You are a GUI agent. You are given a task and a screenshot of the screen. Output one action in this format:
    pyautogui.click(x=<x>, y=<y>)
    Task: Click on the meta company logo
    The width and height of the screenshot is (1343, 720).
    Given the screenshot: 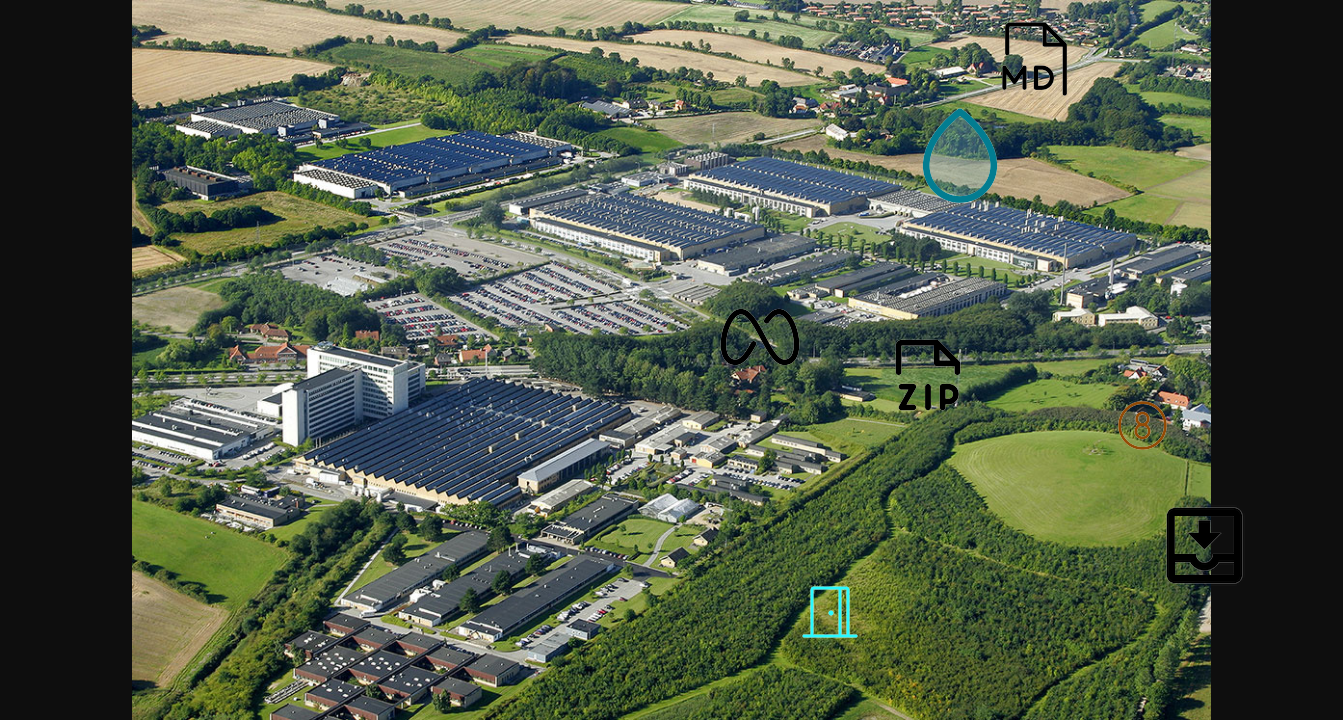 What is the action you would take?
    pyautogui.click(x=760, y=337)
    